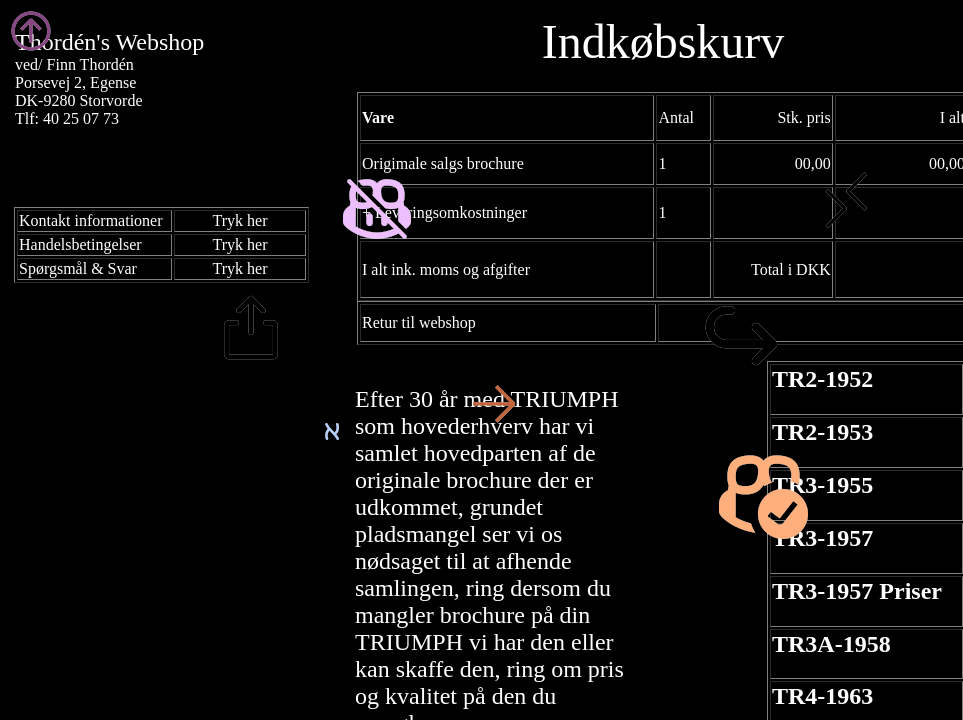 The height and width of the screenshot is (720, 963). I want to click on export or share content to another app, so click(251, 330).